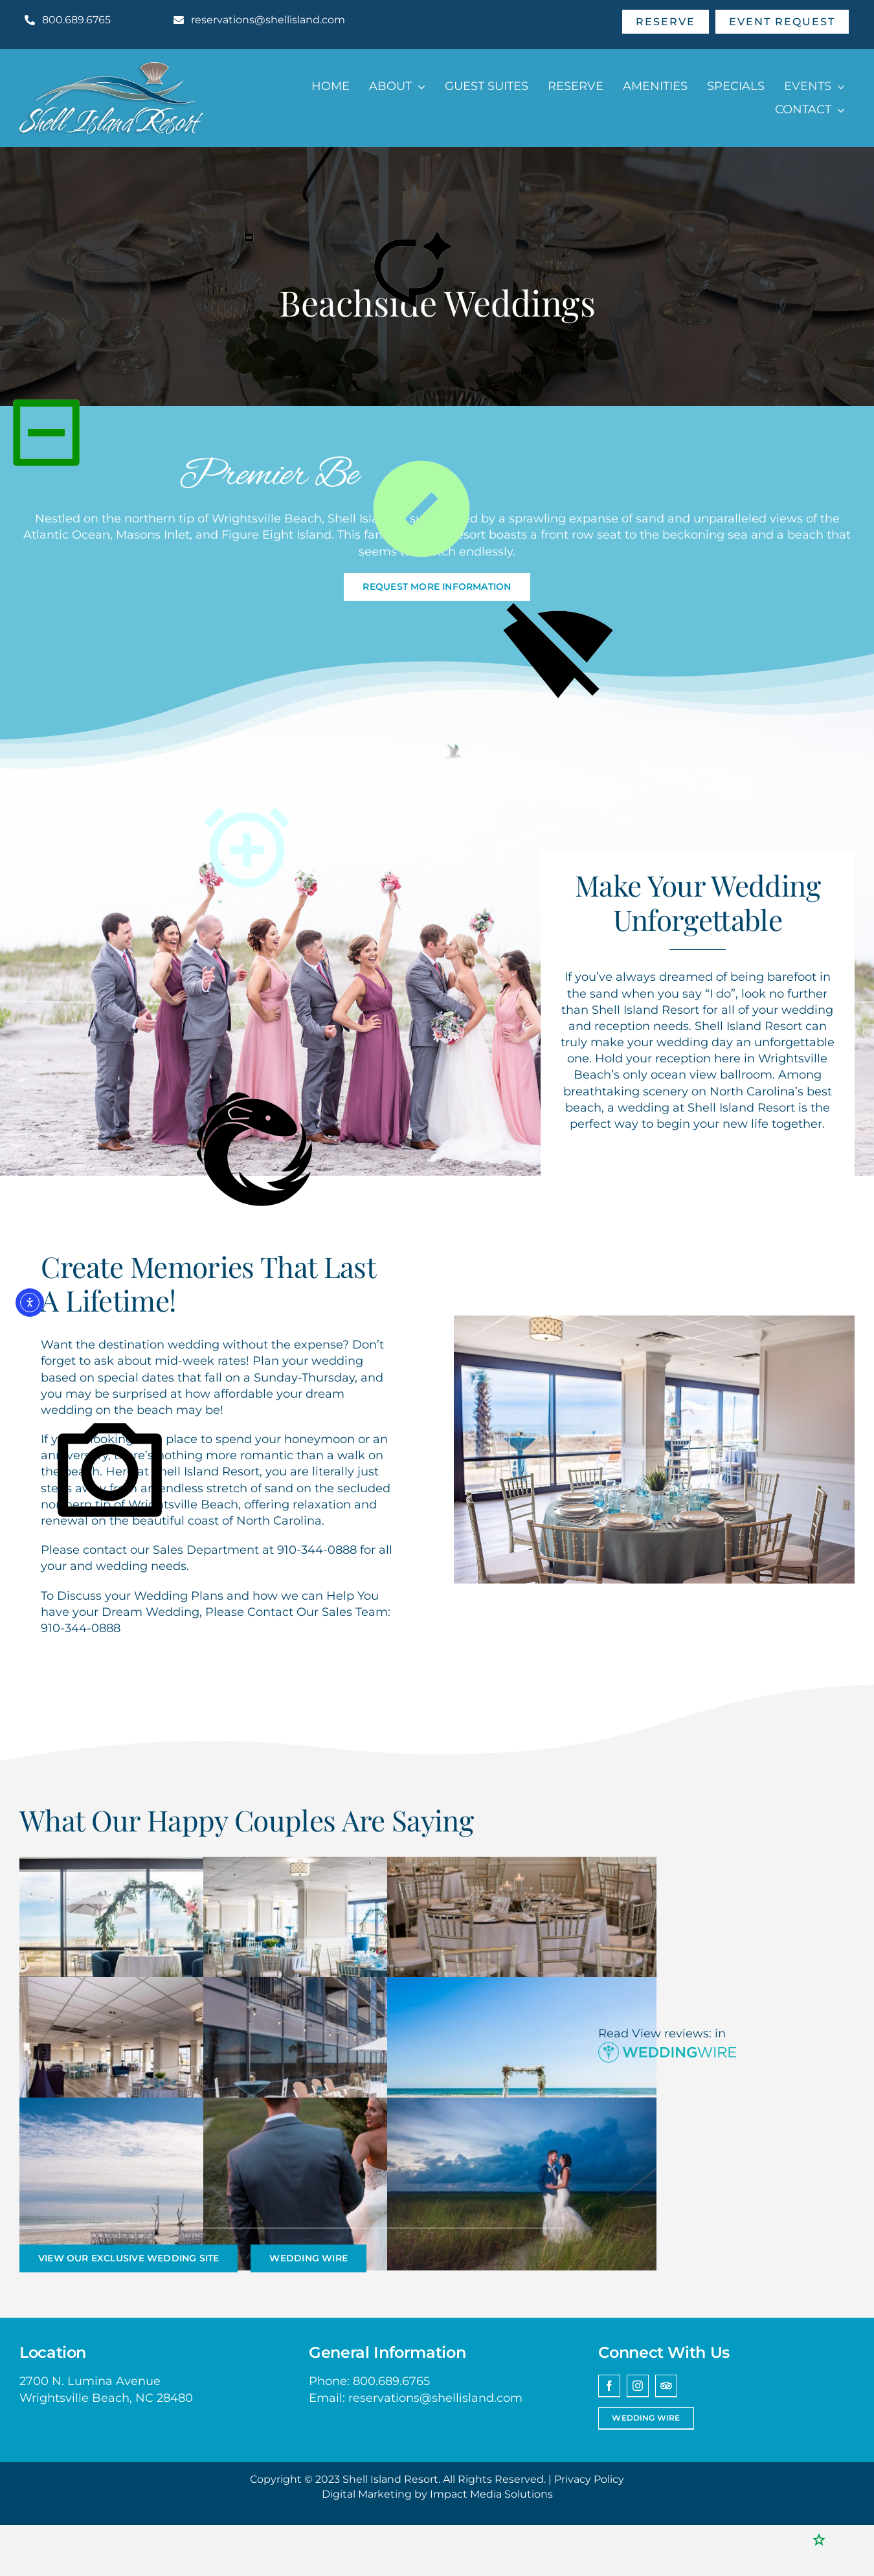  Describe the element at coordinates (247, 846) in the screenshot. I see `add a new alarm` at that location.